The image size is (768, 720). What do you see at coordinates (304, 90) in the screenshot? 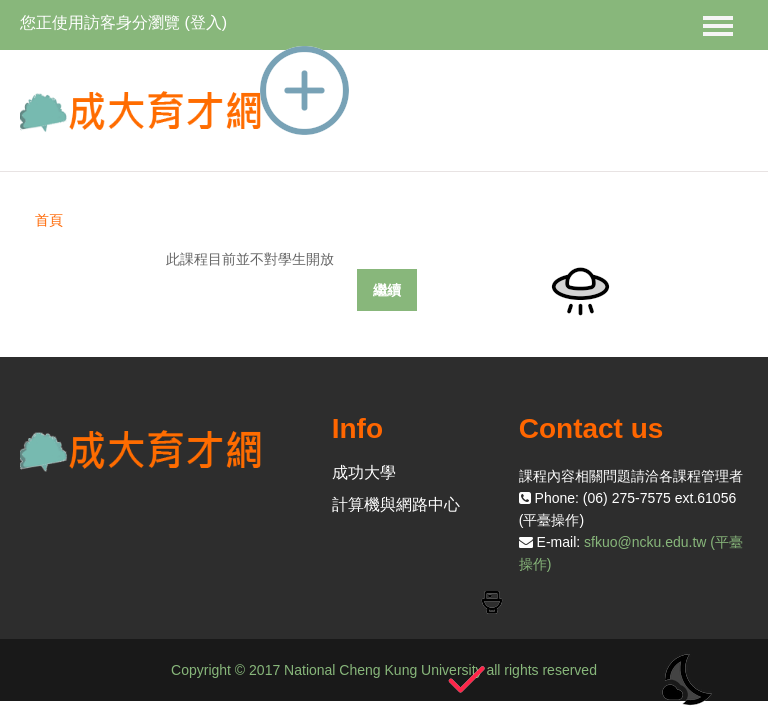
I see `add a new item` at bounding box center [304, 90].